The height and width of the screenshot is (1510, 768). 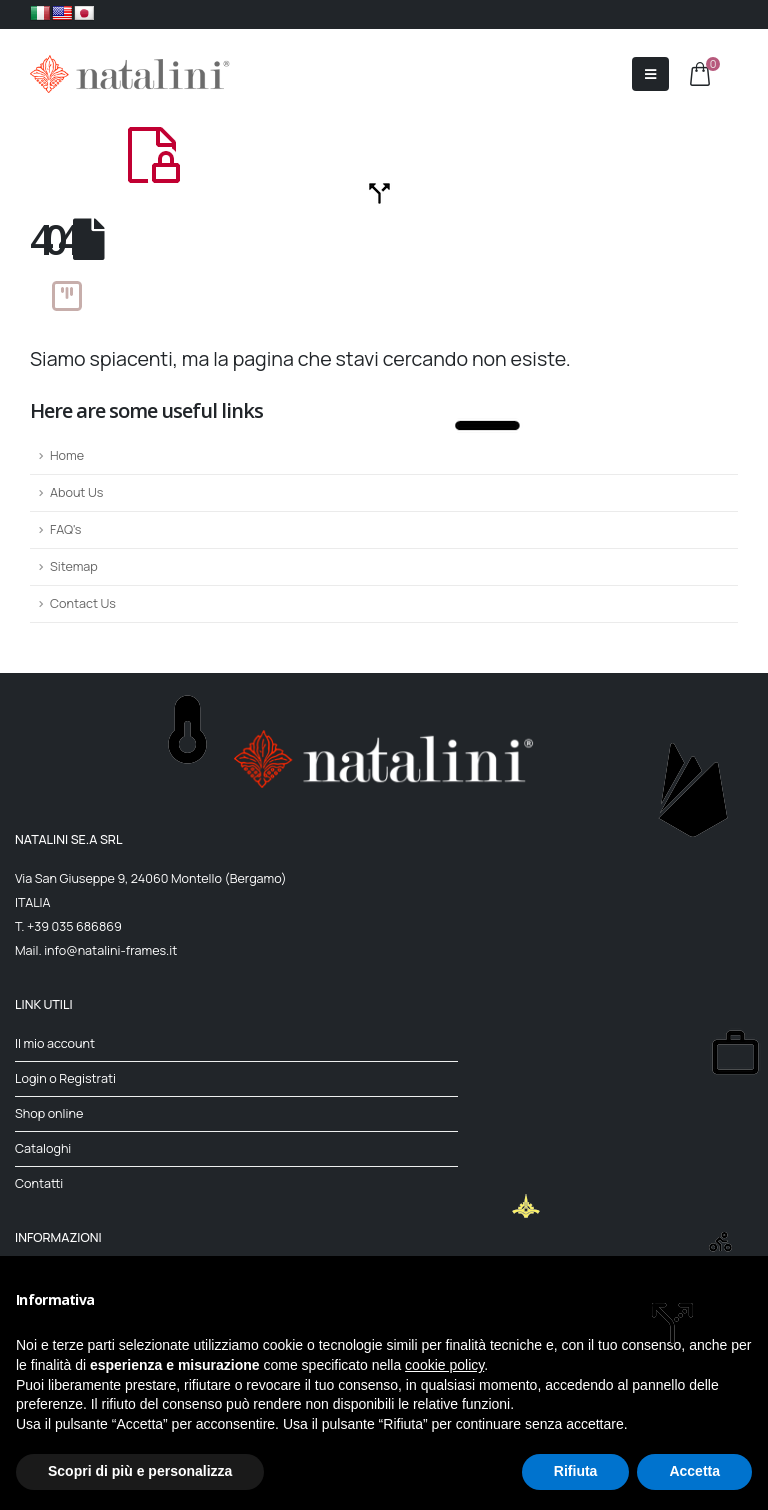 What do you see at coordinates (526, 1206) in the screenshot?
I see `galactic senate logo from star wars` at bounding box center [526, 1206].